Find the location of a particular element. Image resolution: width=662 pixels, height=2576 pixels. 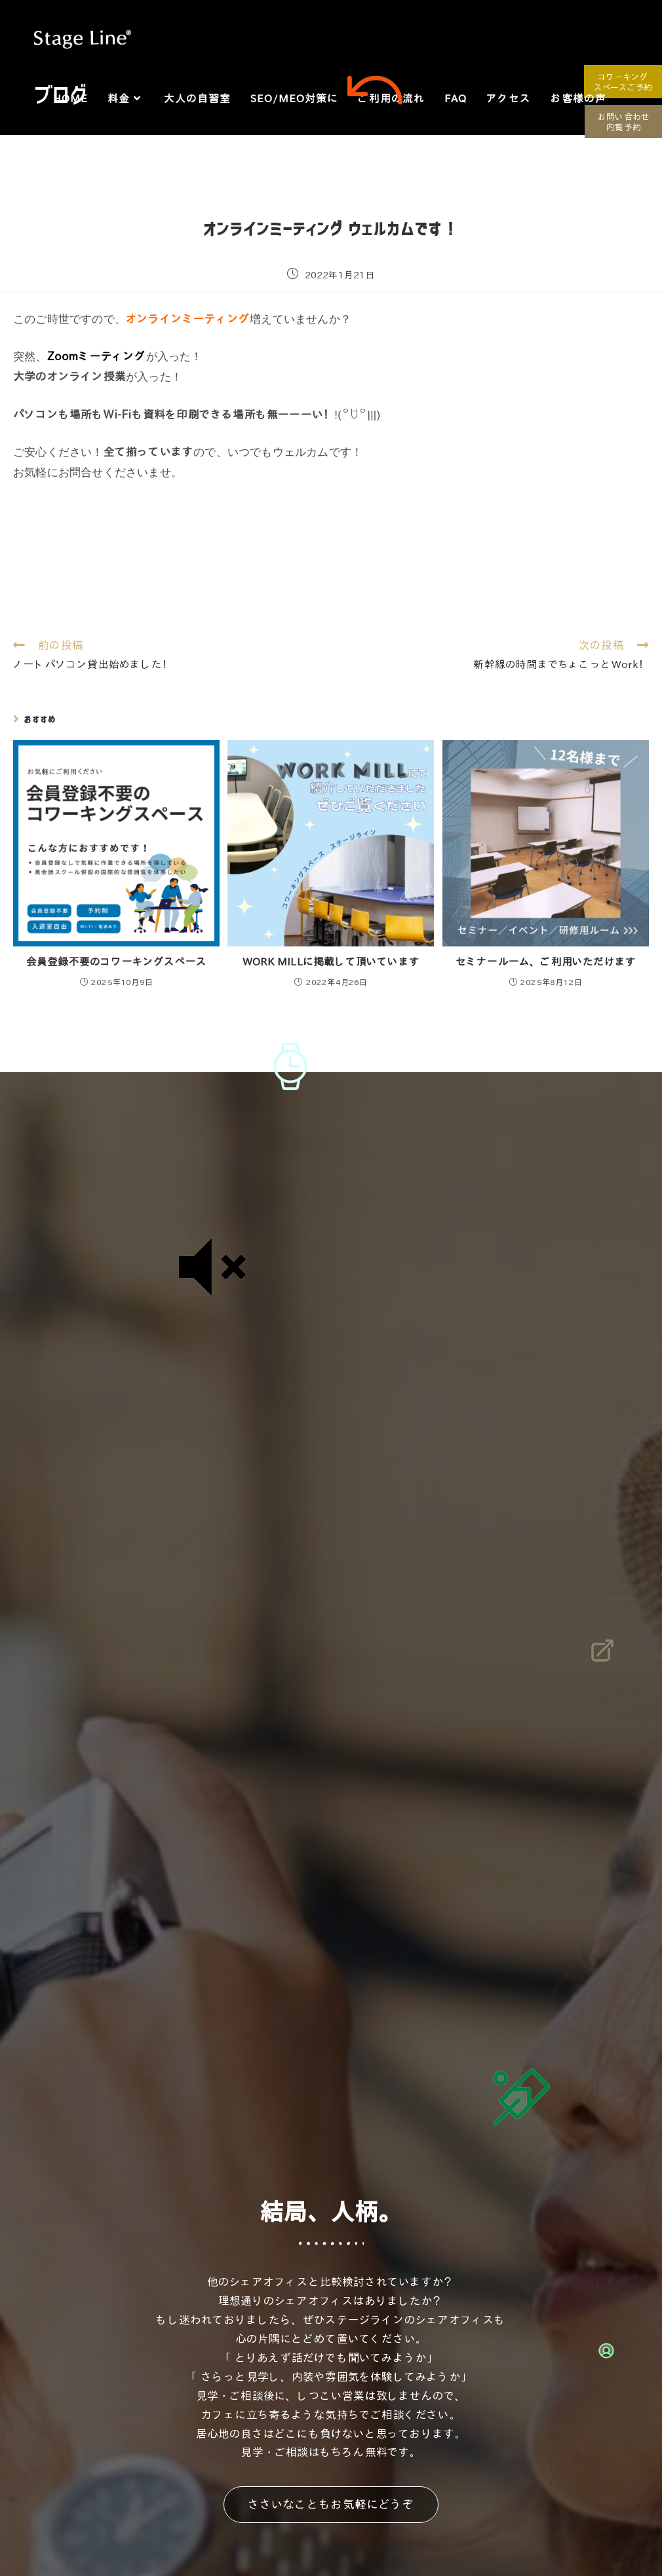

view time or clock settings is located at coordinates (290, 1066).